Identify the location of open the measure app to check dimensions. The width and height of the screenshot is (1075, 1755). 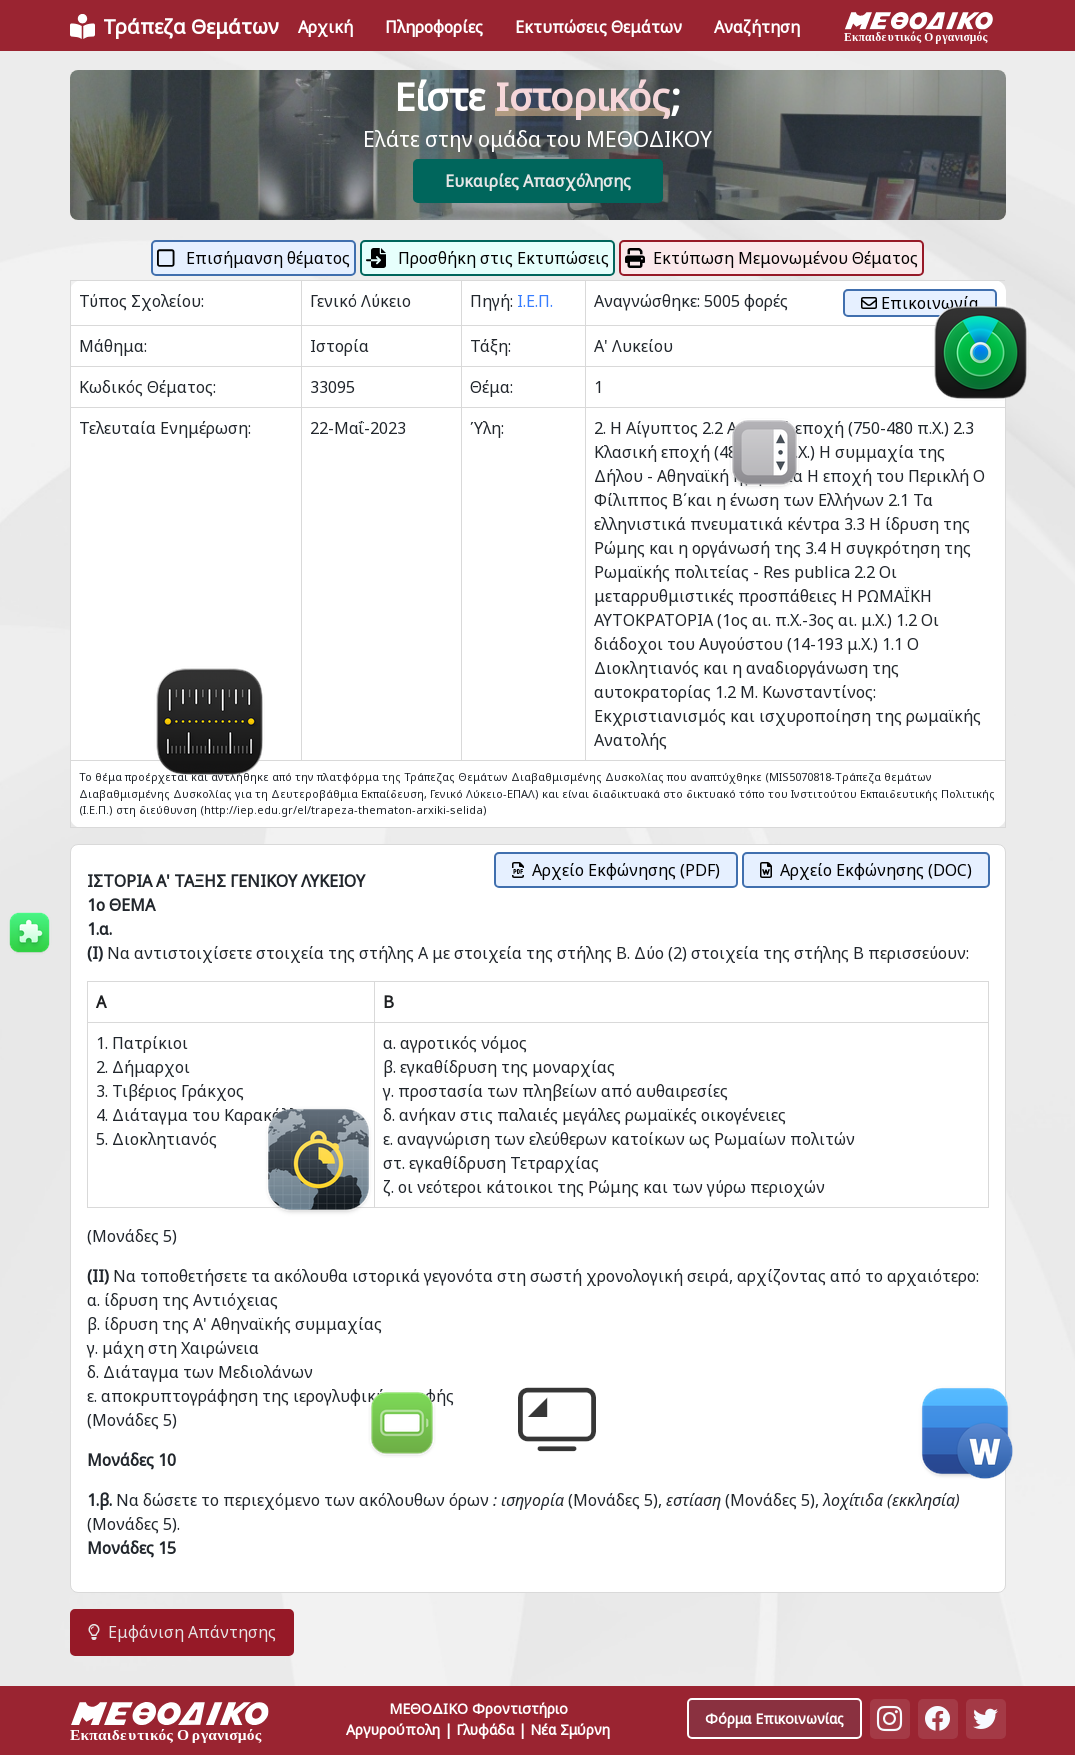
(209, 721).